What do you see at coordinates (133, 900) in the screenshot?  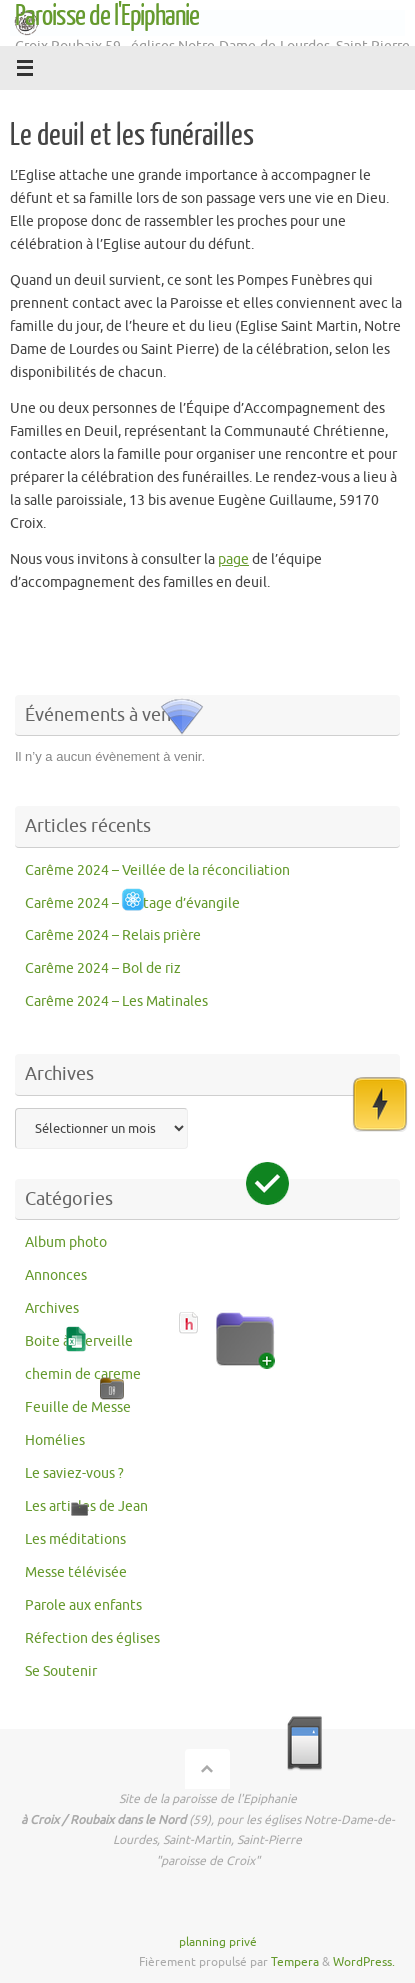 I see `open desktop wallpaper settings` at bounding box center [133, 900].